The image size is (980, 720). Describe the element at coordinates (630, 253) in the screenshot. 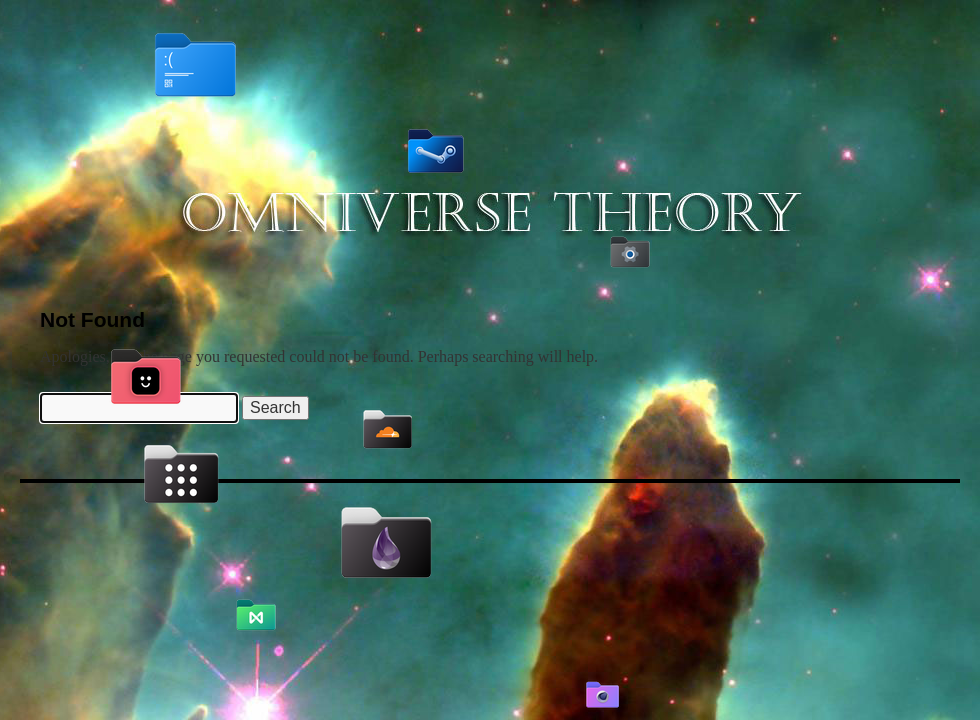

I see `access folder settings or preferences` at that location.